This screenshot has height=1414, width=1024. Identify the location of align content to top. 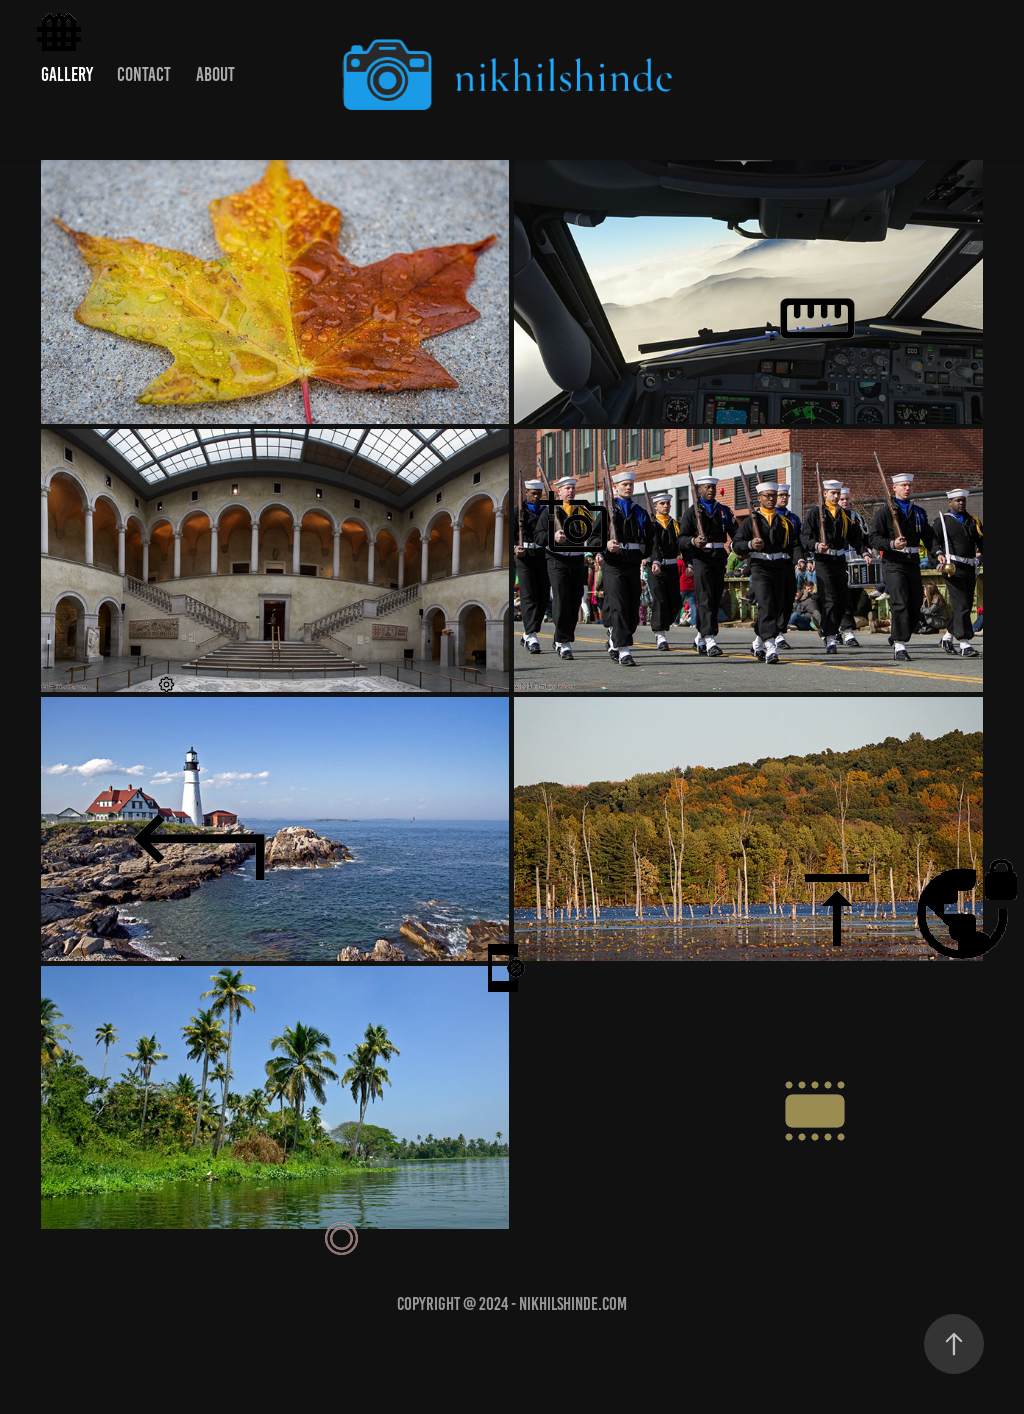
(837, 910).